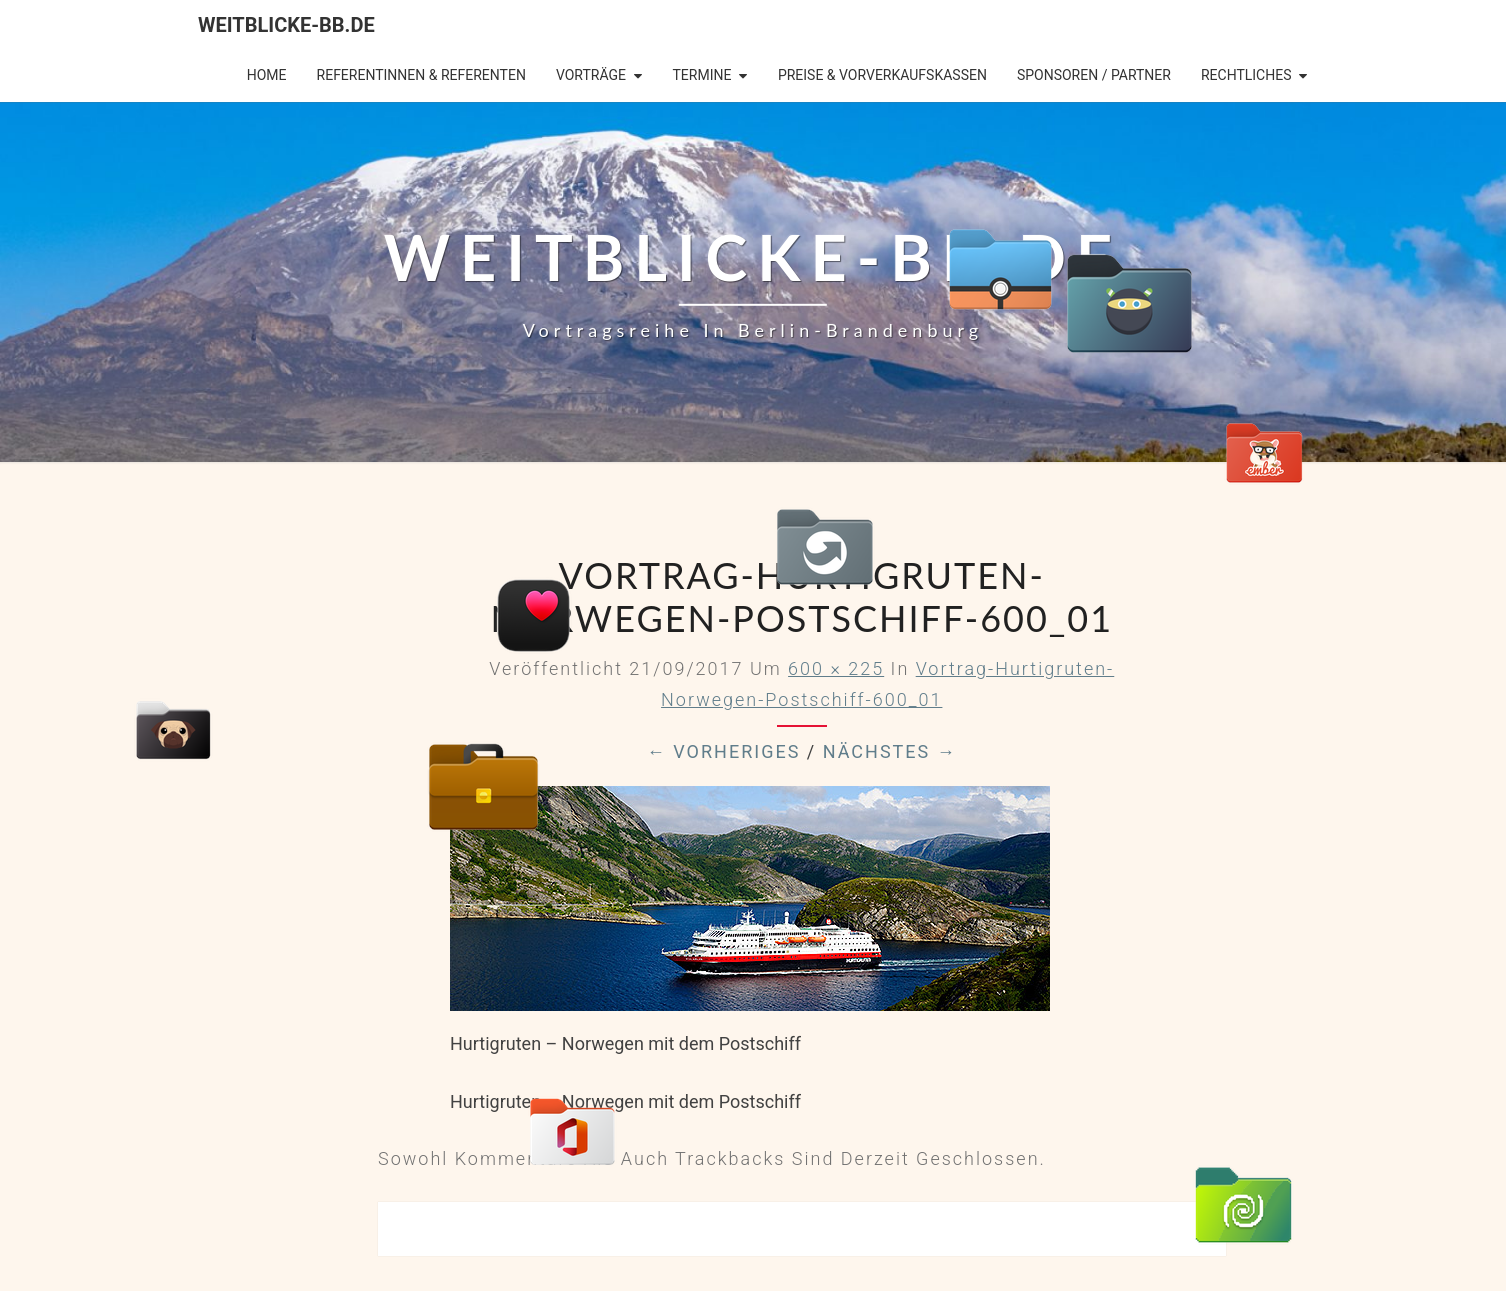 The width and height of the screenshot is (1506, 1291). I want to click on open work or business documents folder, so click(483, 790).